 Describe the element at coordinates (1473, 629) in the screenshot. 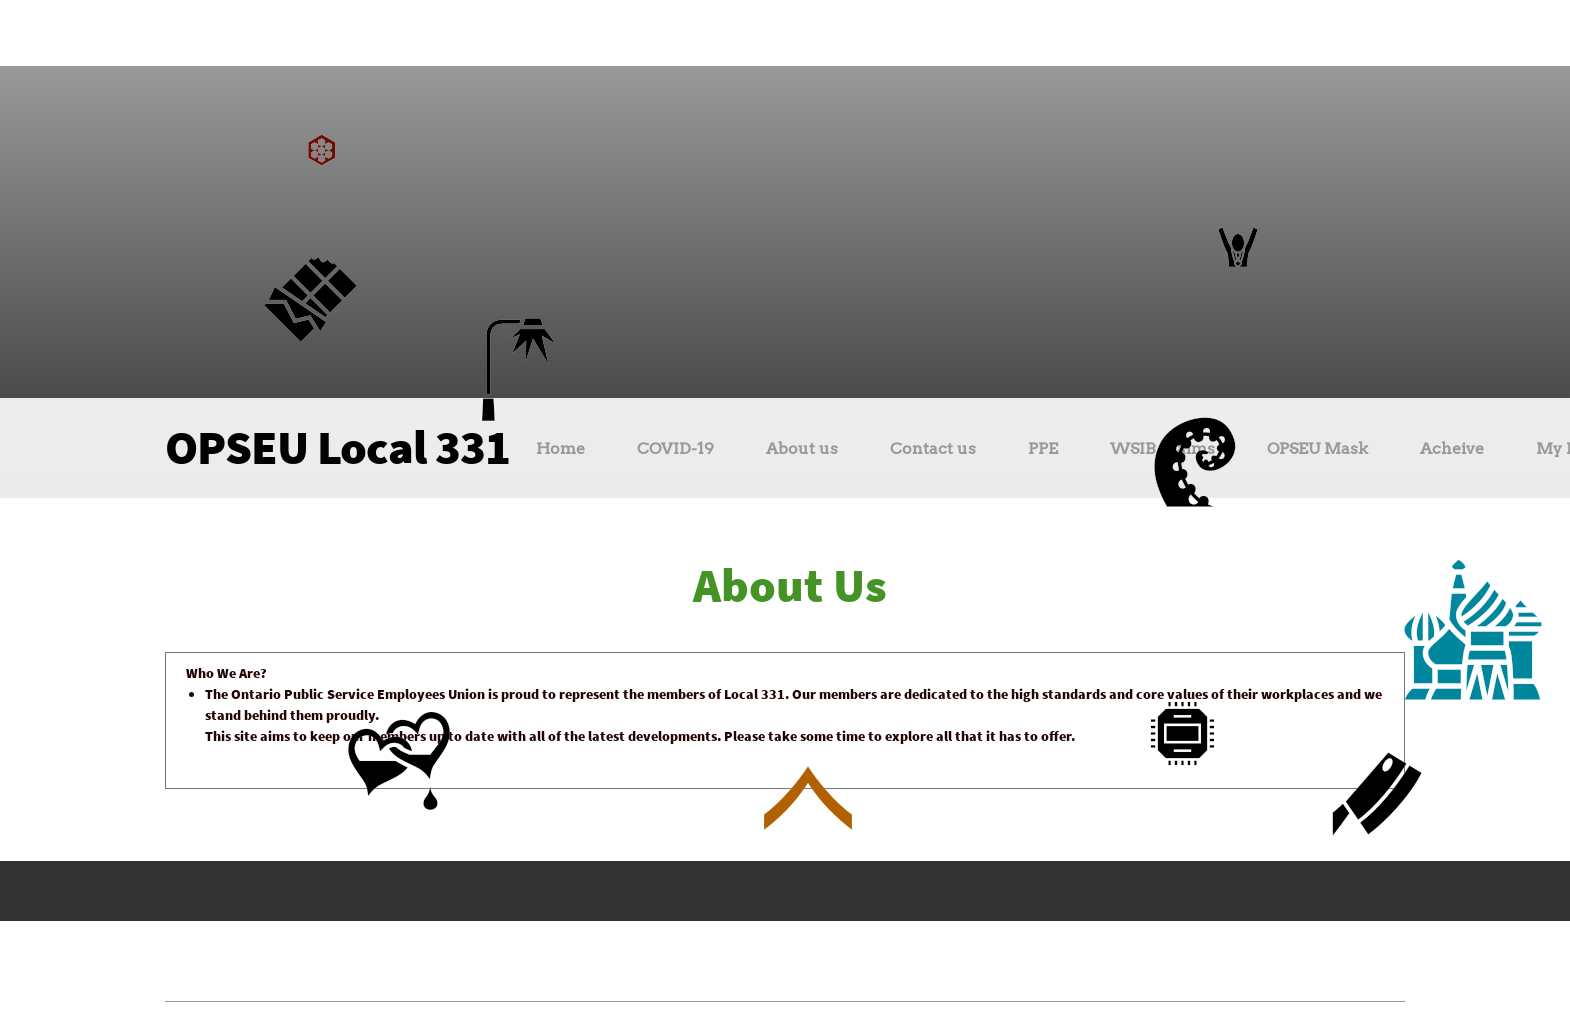

I see `indicates a Moscow or Russia-related destination` at that location.